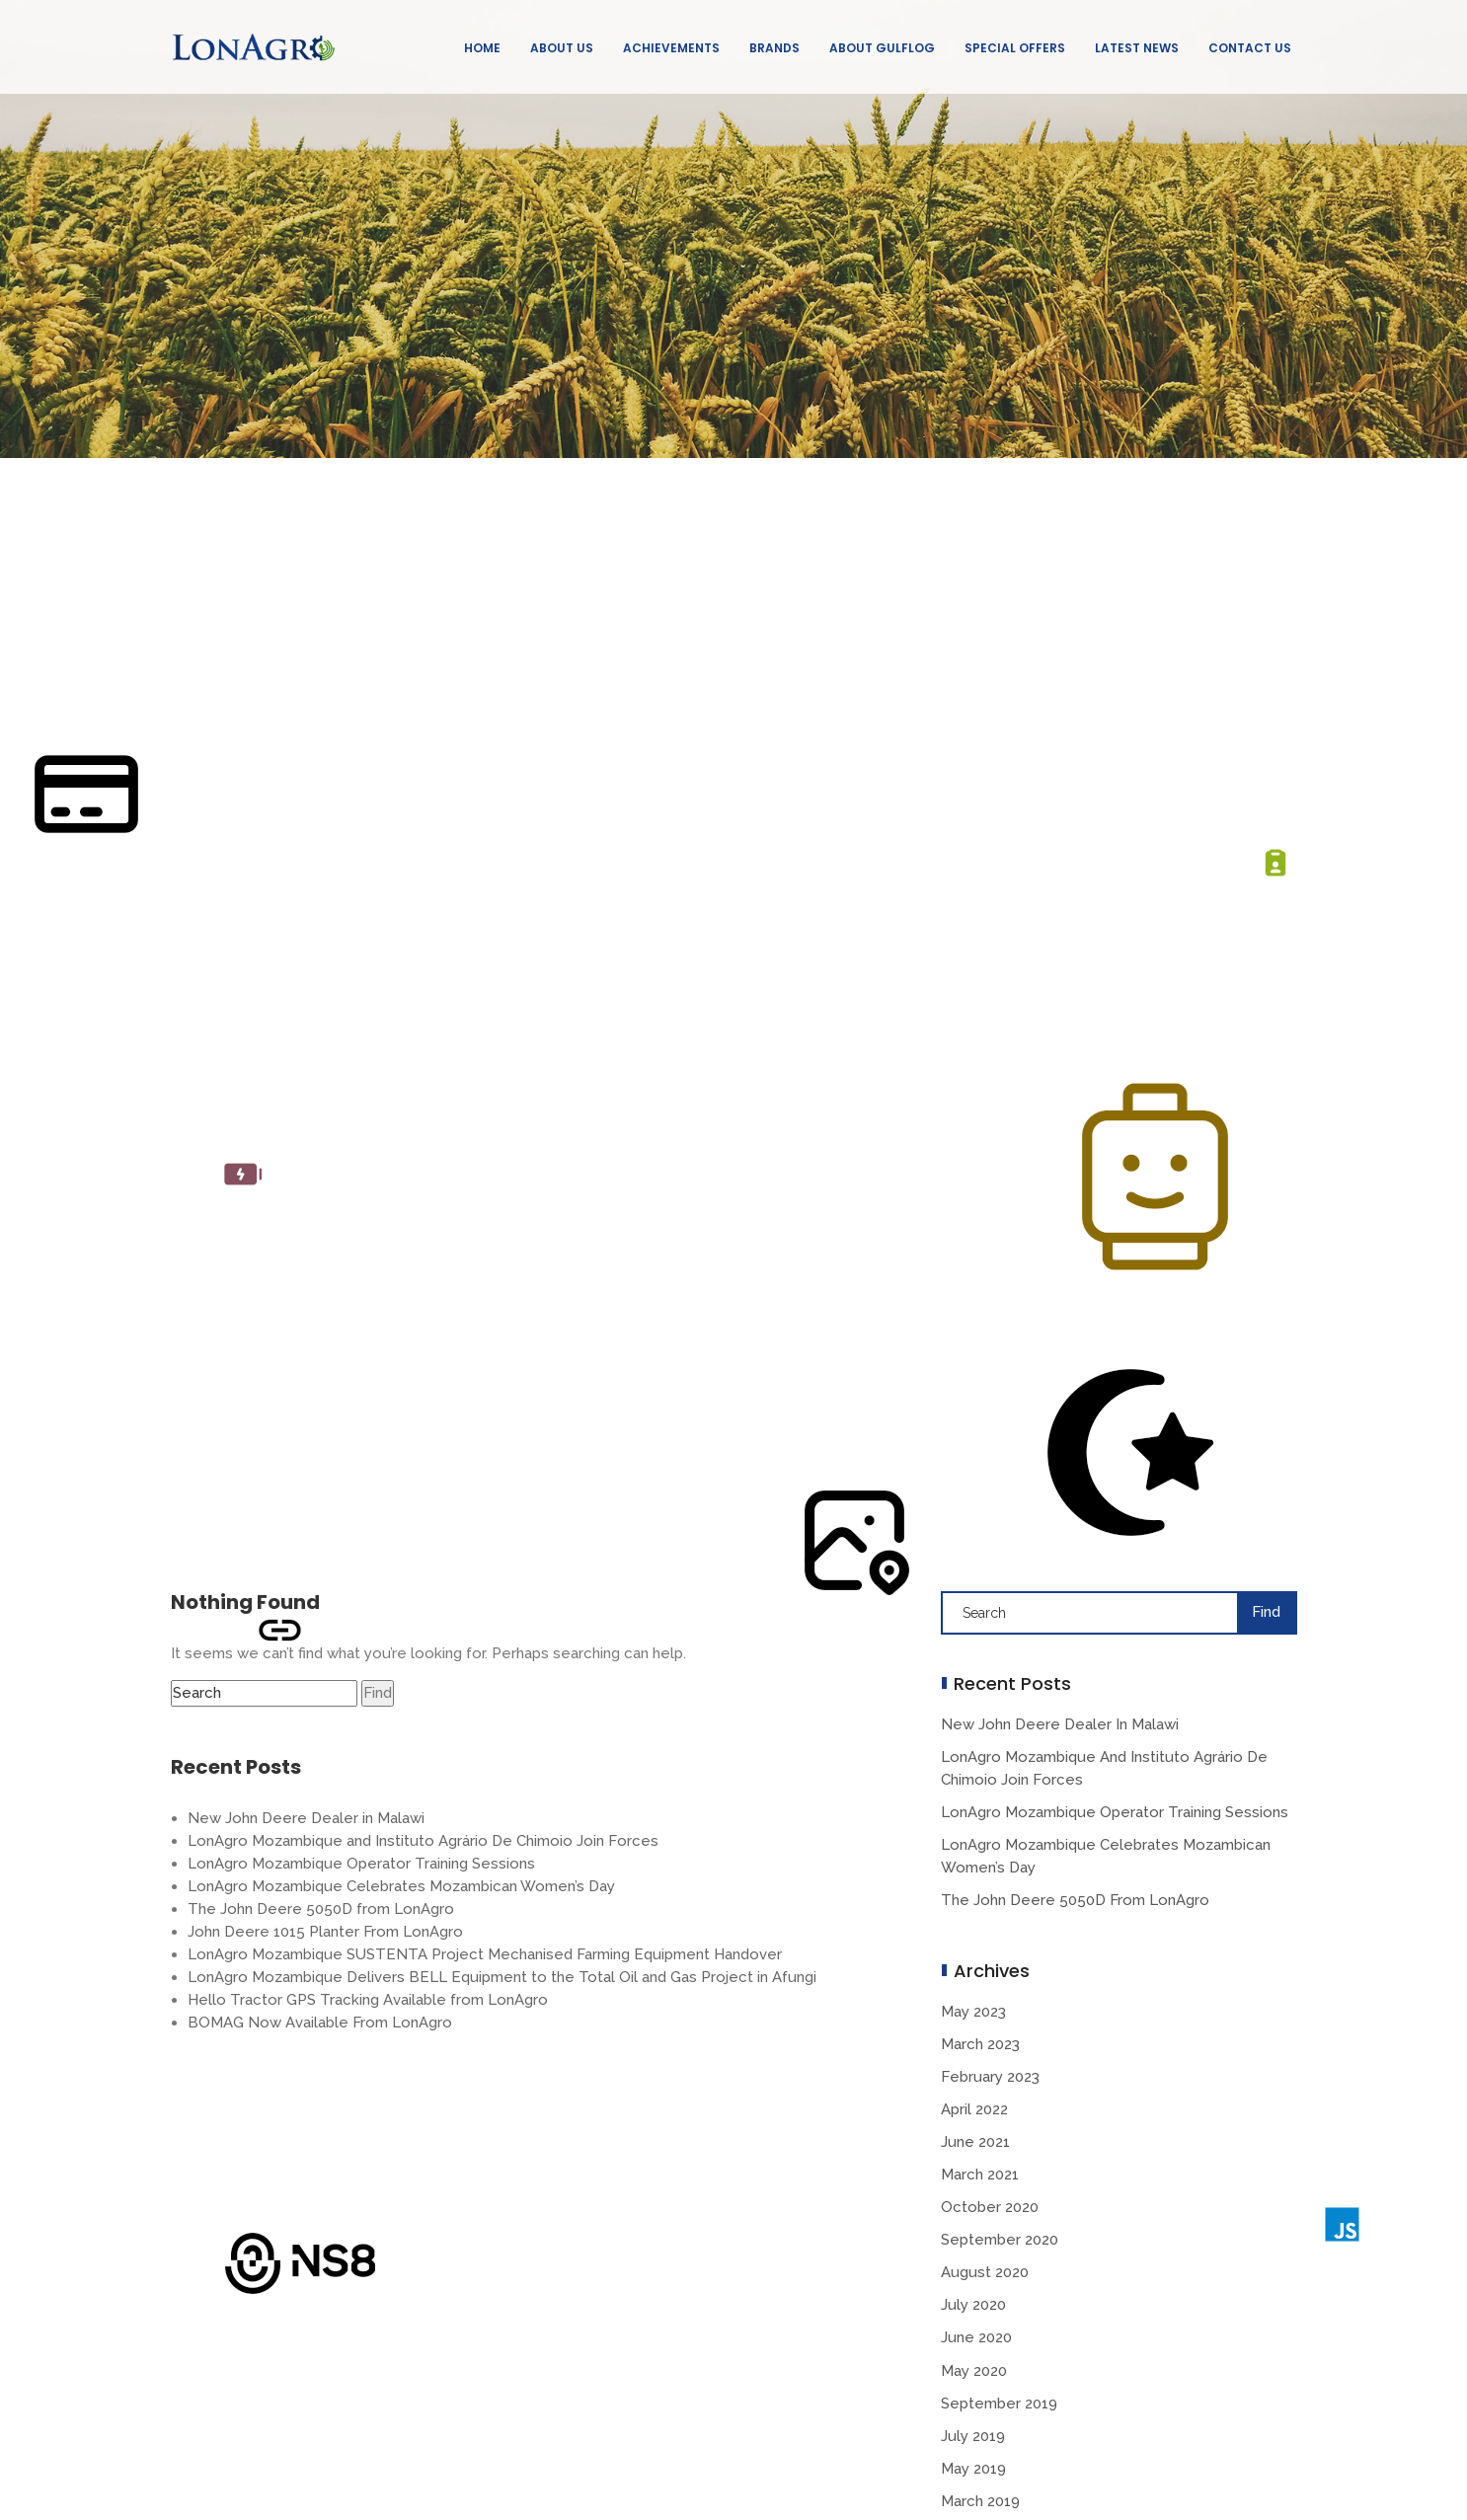 This screenshot has width=1467, height=2520. I want to click on lego or building block themed feature, so click(1155, 1177).